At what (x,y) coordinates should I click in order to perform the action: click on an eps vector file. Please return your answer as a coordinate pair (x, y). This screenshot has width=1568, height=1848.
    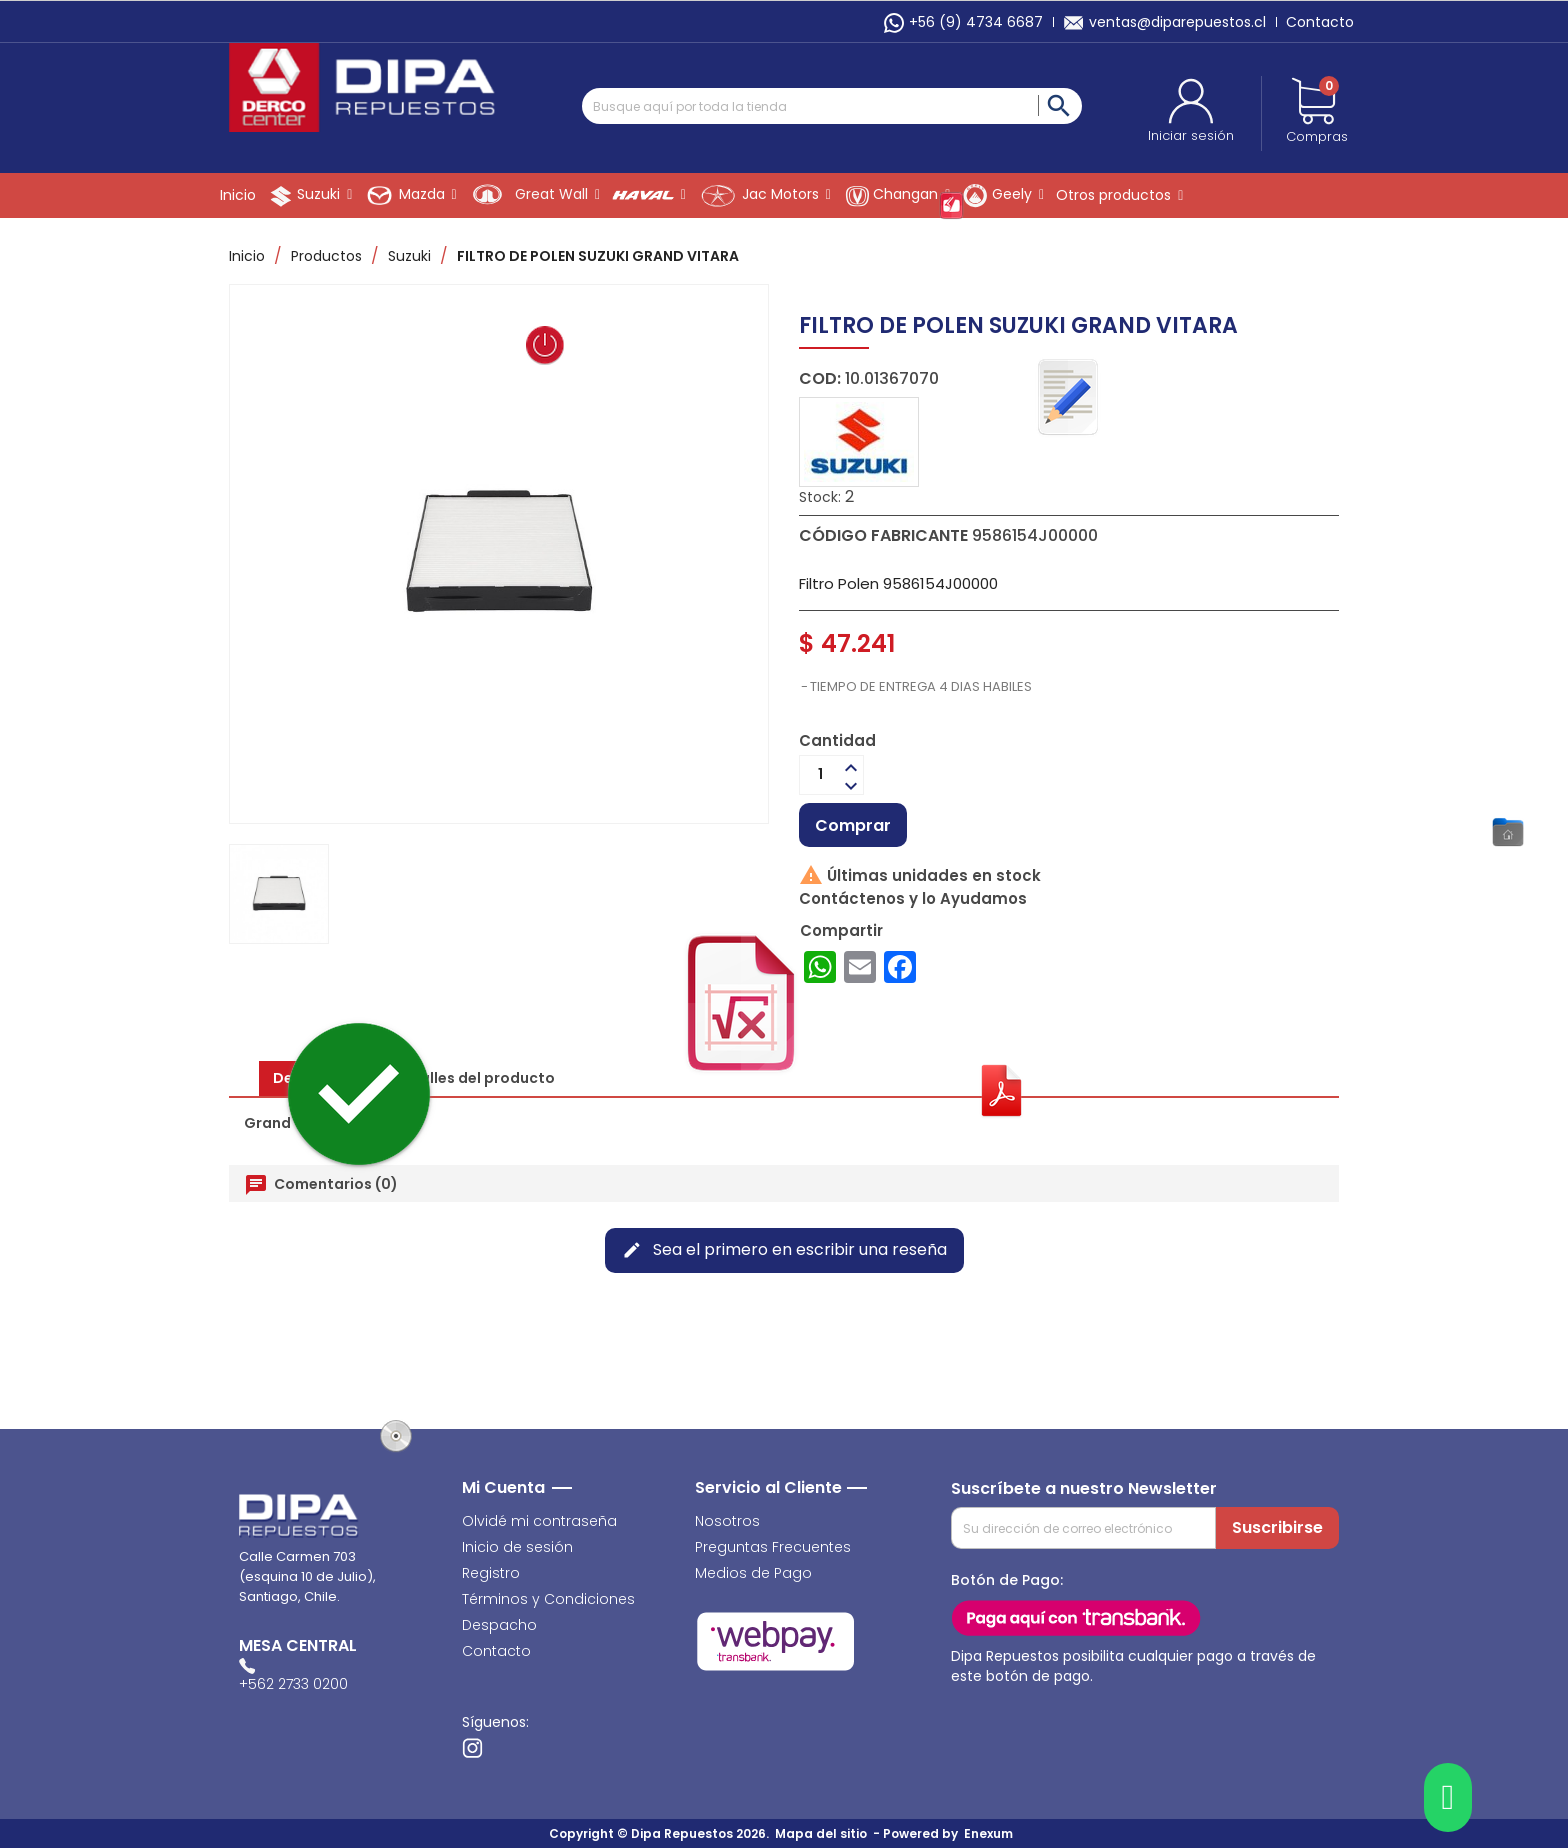
    Looking at the image, I should click on (951, 205).